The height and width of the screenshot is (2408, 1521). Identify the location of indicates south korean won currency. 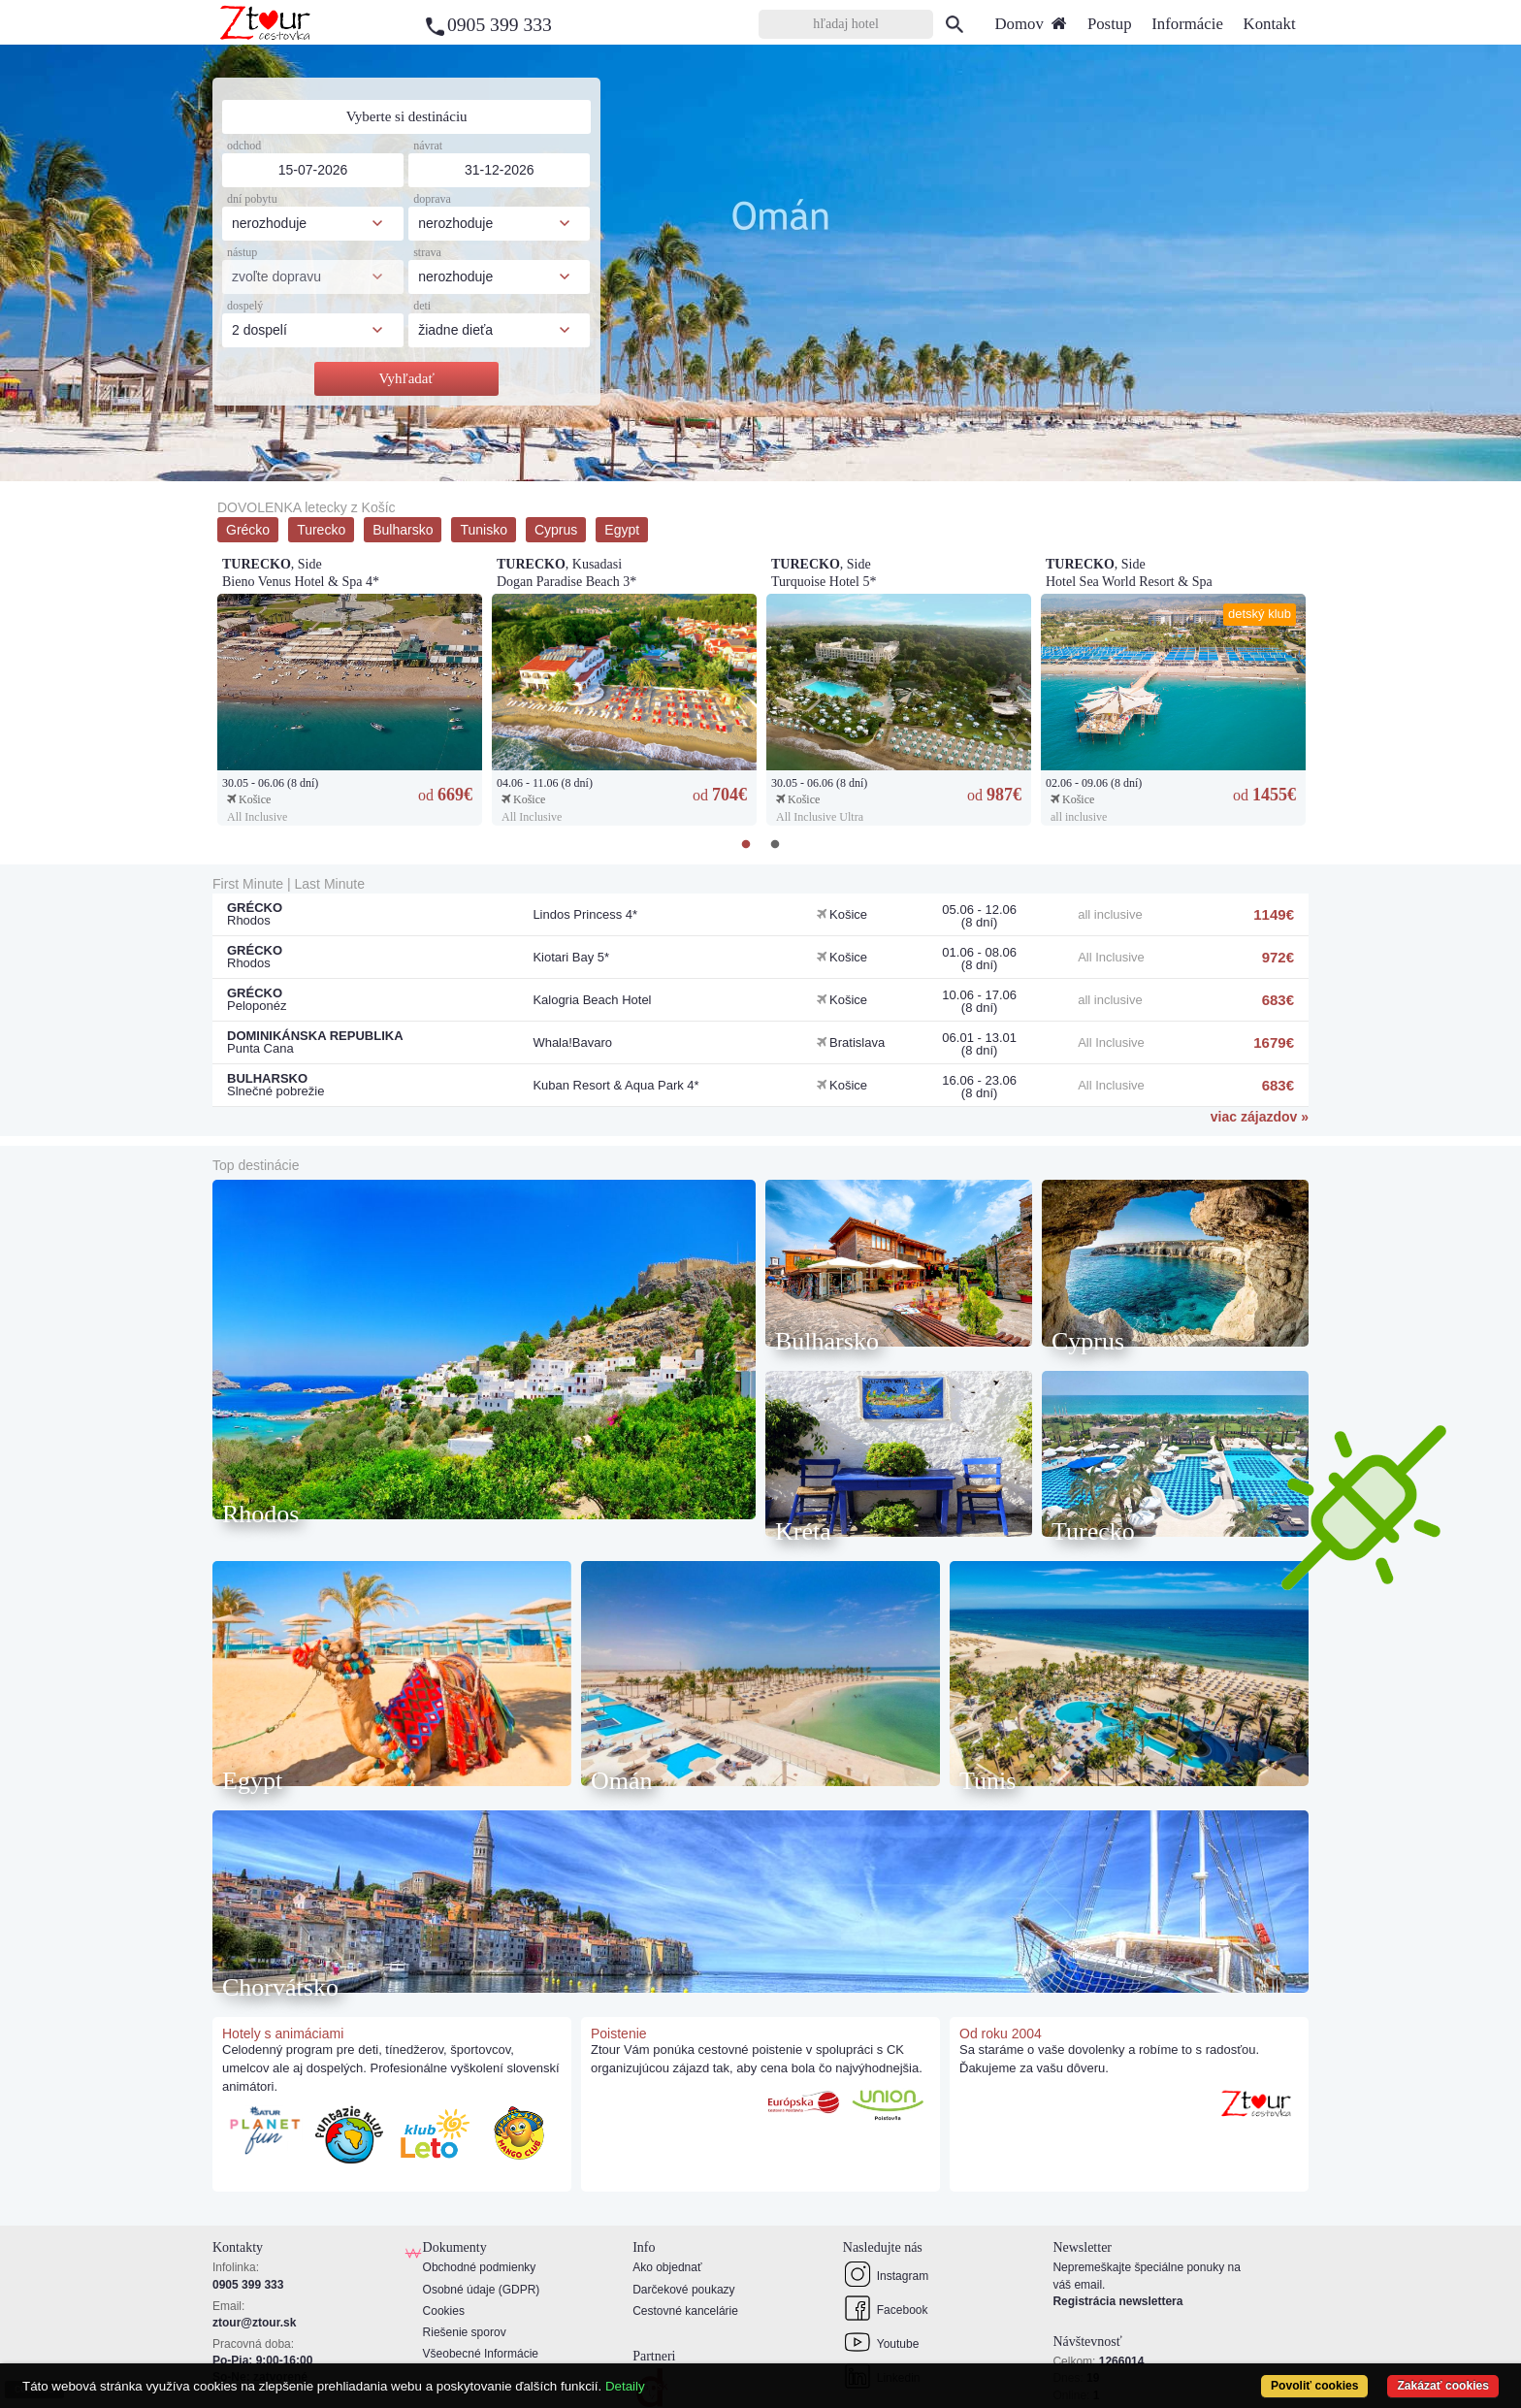
(413, 2253).